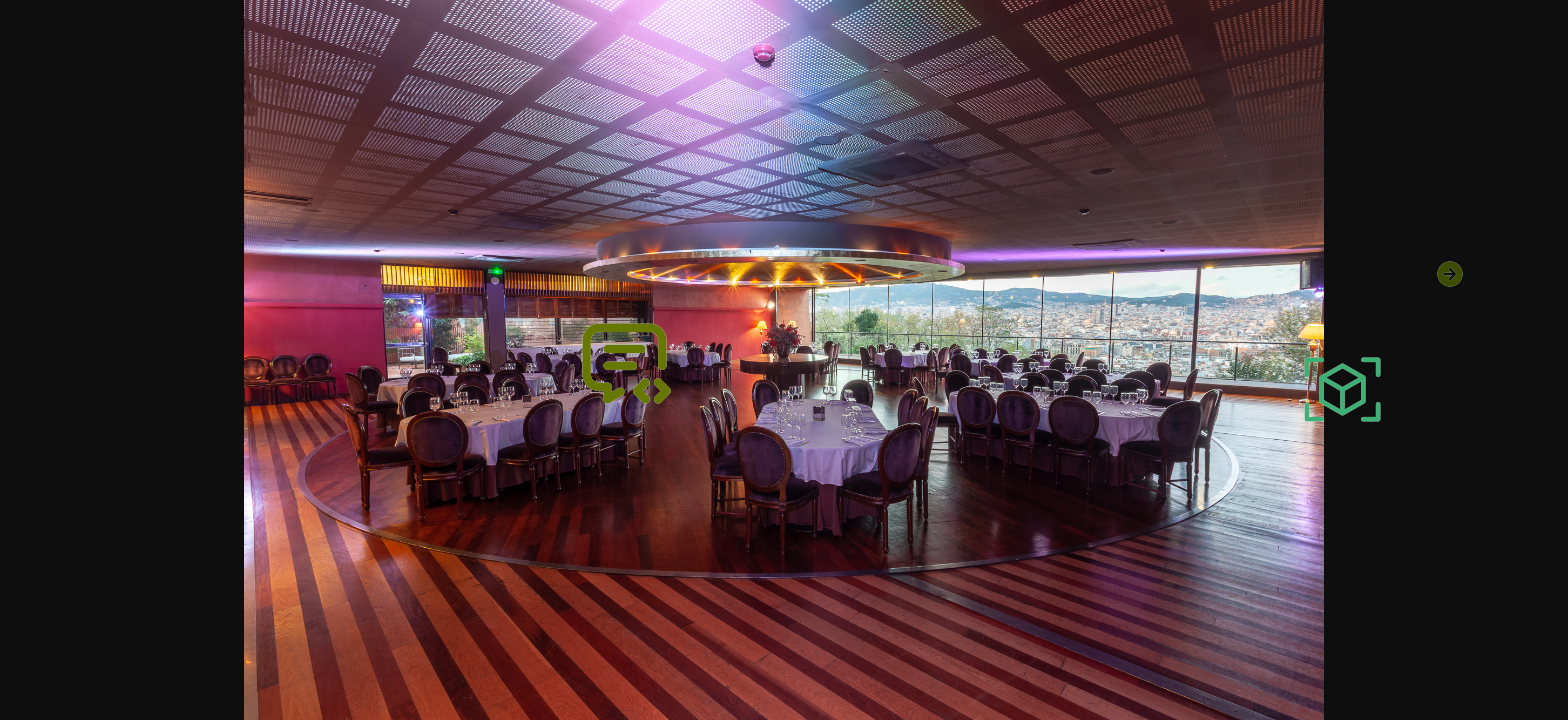 The image size is (1568, 720). I want to click on proceed to the next step, so click(1450, 274).